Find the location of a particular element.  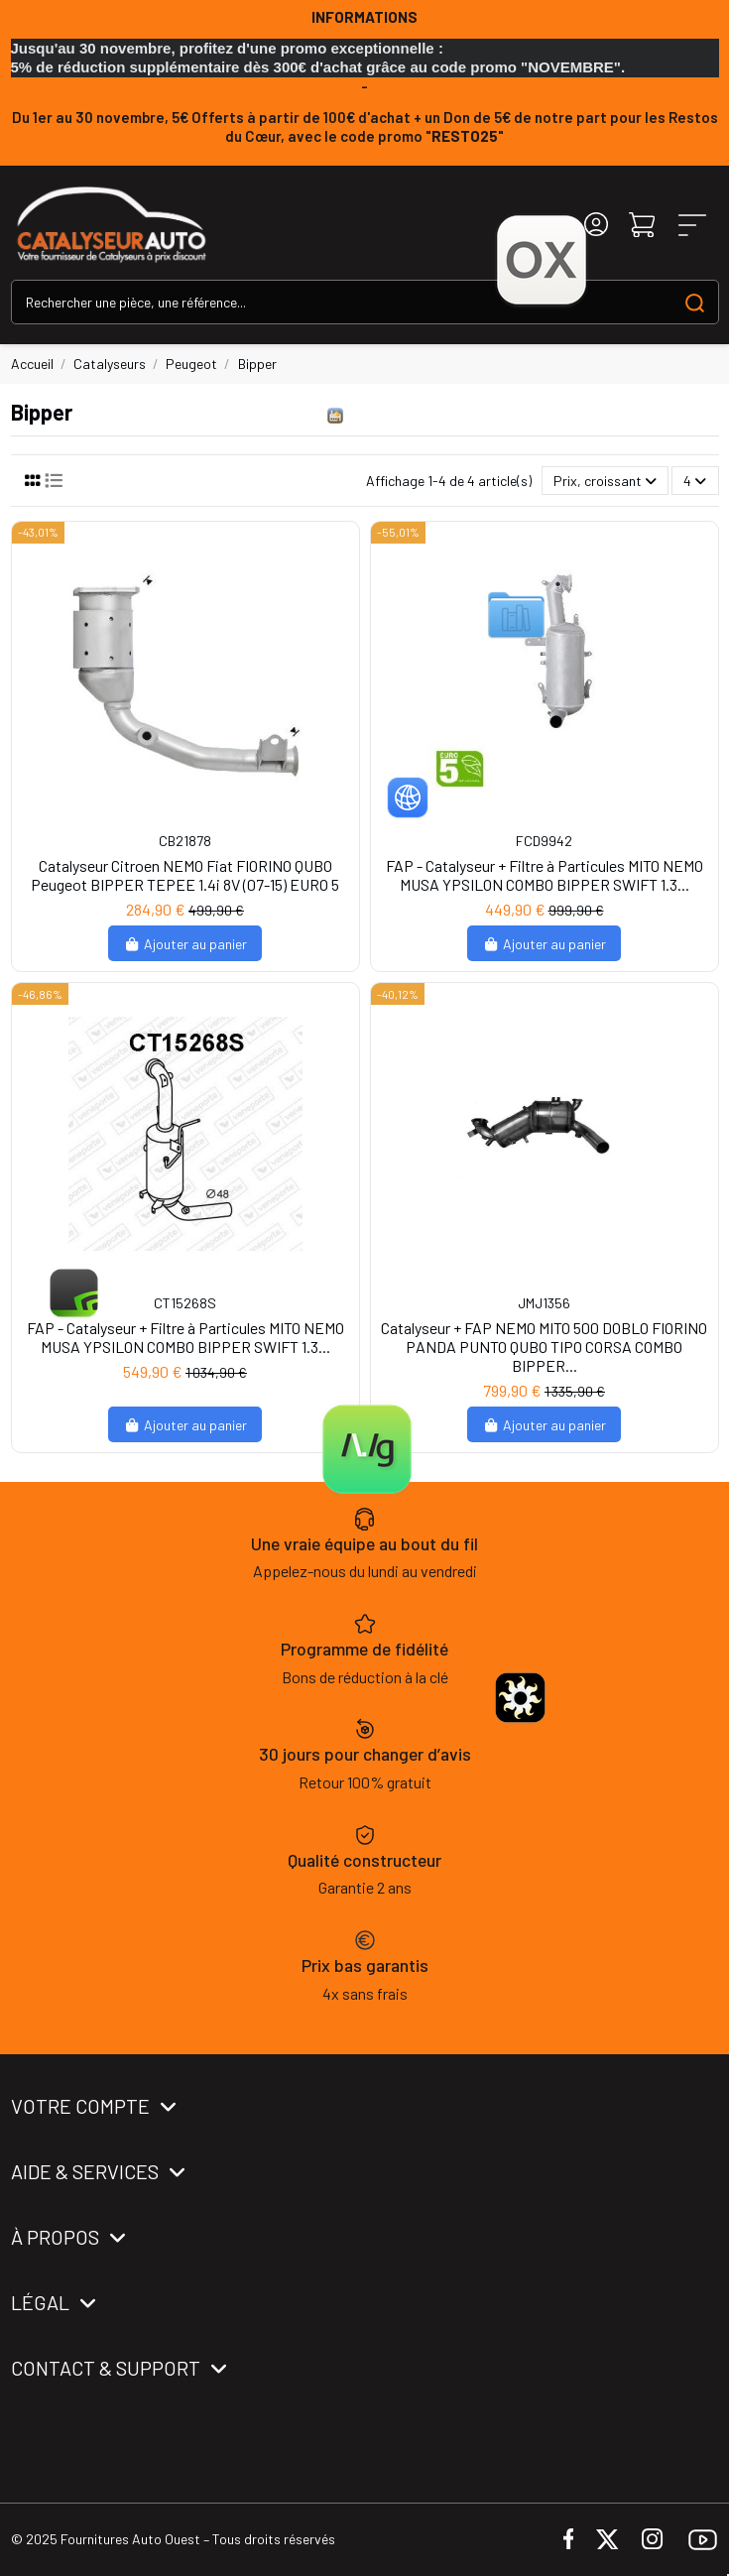

launch Hearts of Iron 2 game is located at coordinates (520, 1697).